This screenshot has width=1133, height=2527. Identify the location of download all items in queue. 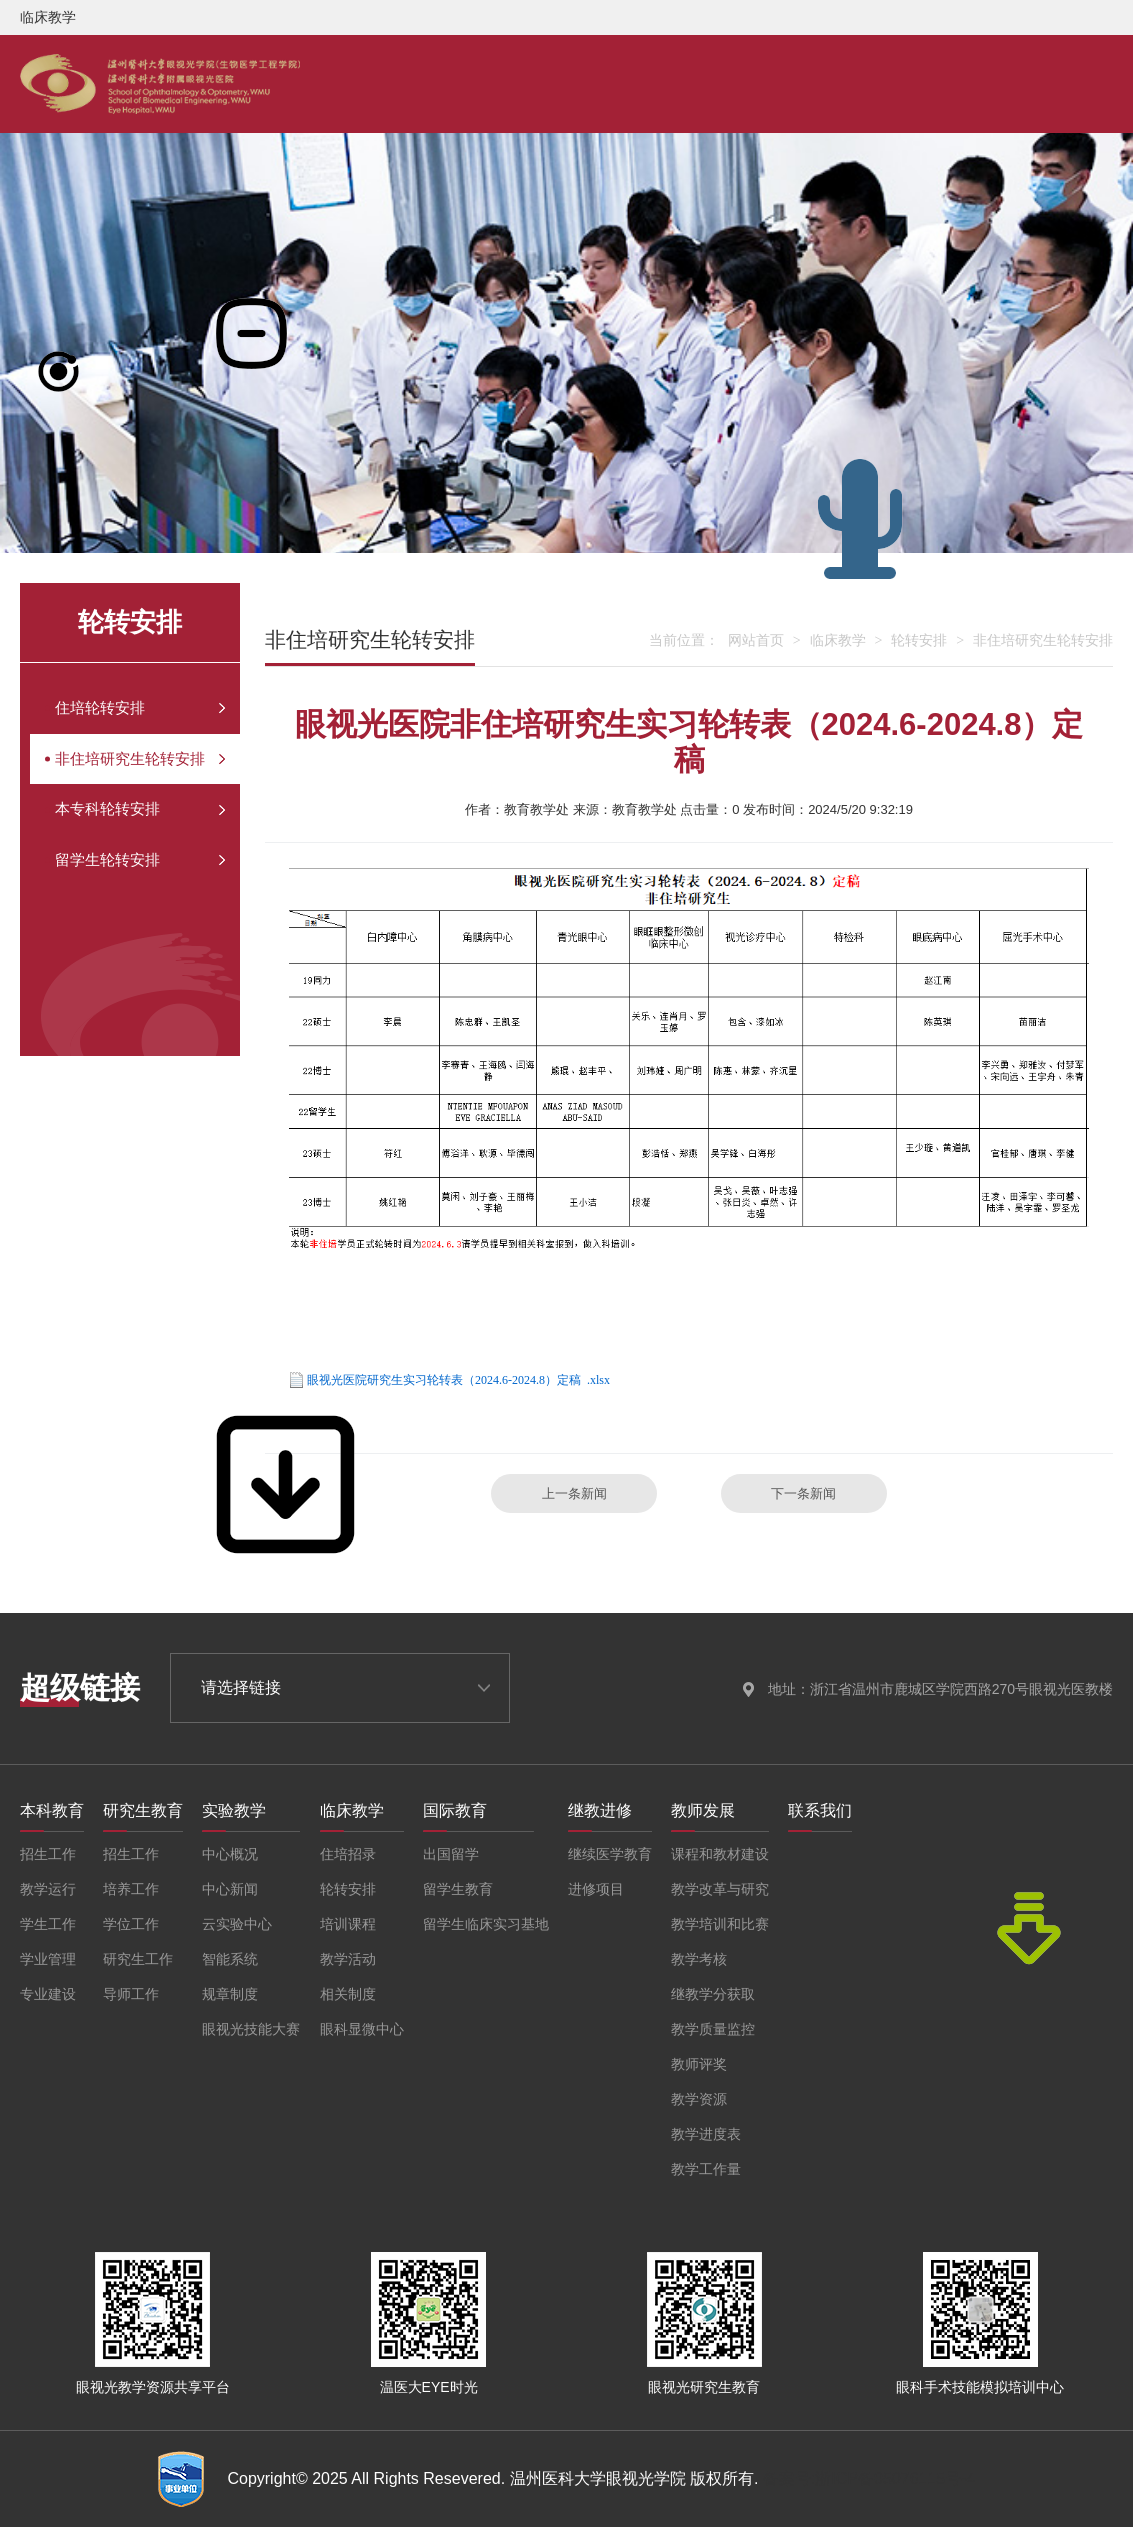
(1029, 1929).